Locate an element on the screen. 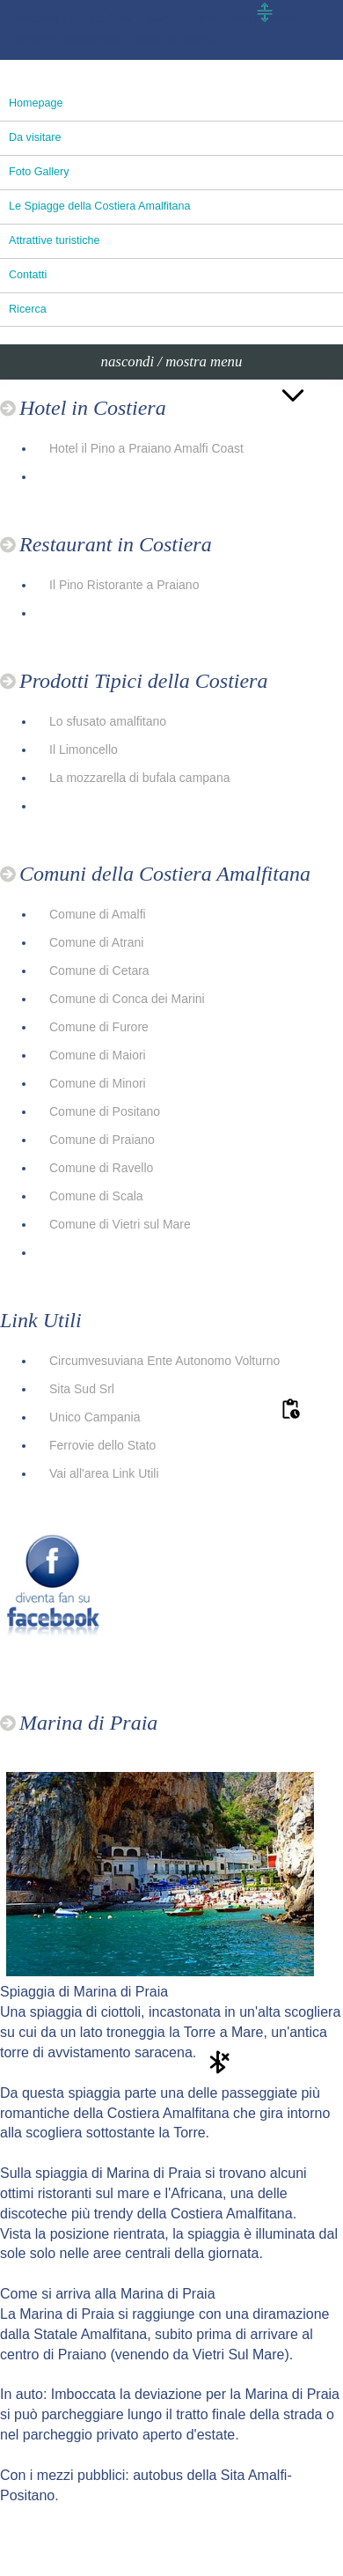 The width and height of the screenshot is (343, 2576). view tasks awaiting completion is located at coordinates (290, 1409).